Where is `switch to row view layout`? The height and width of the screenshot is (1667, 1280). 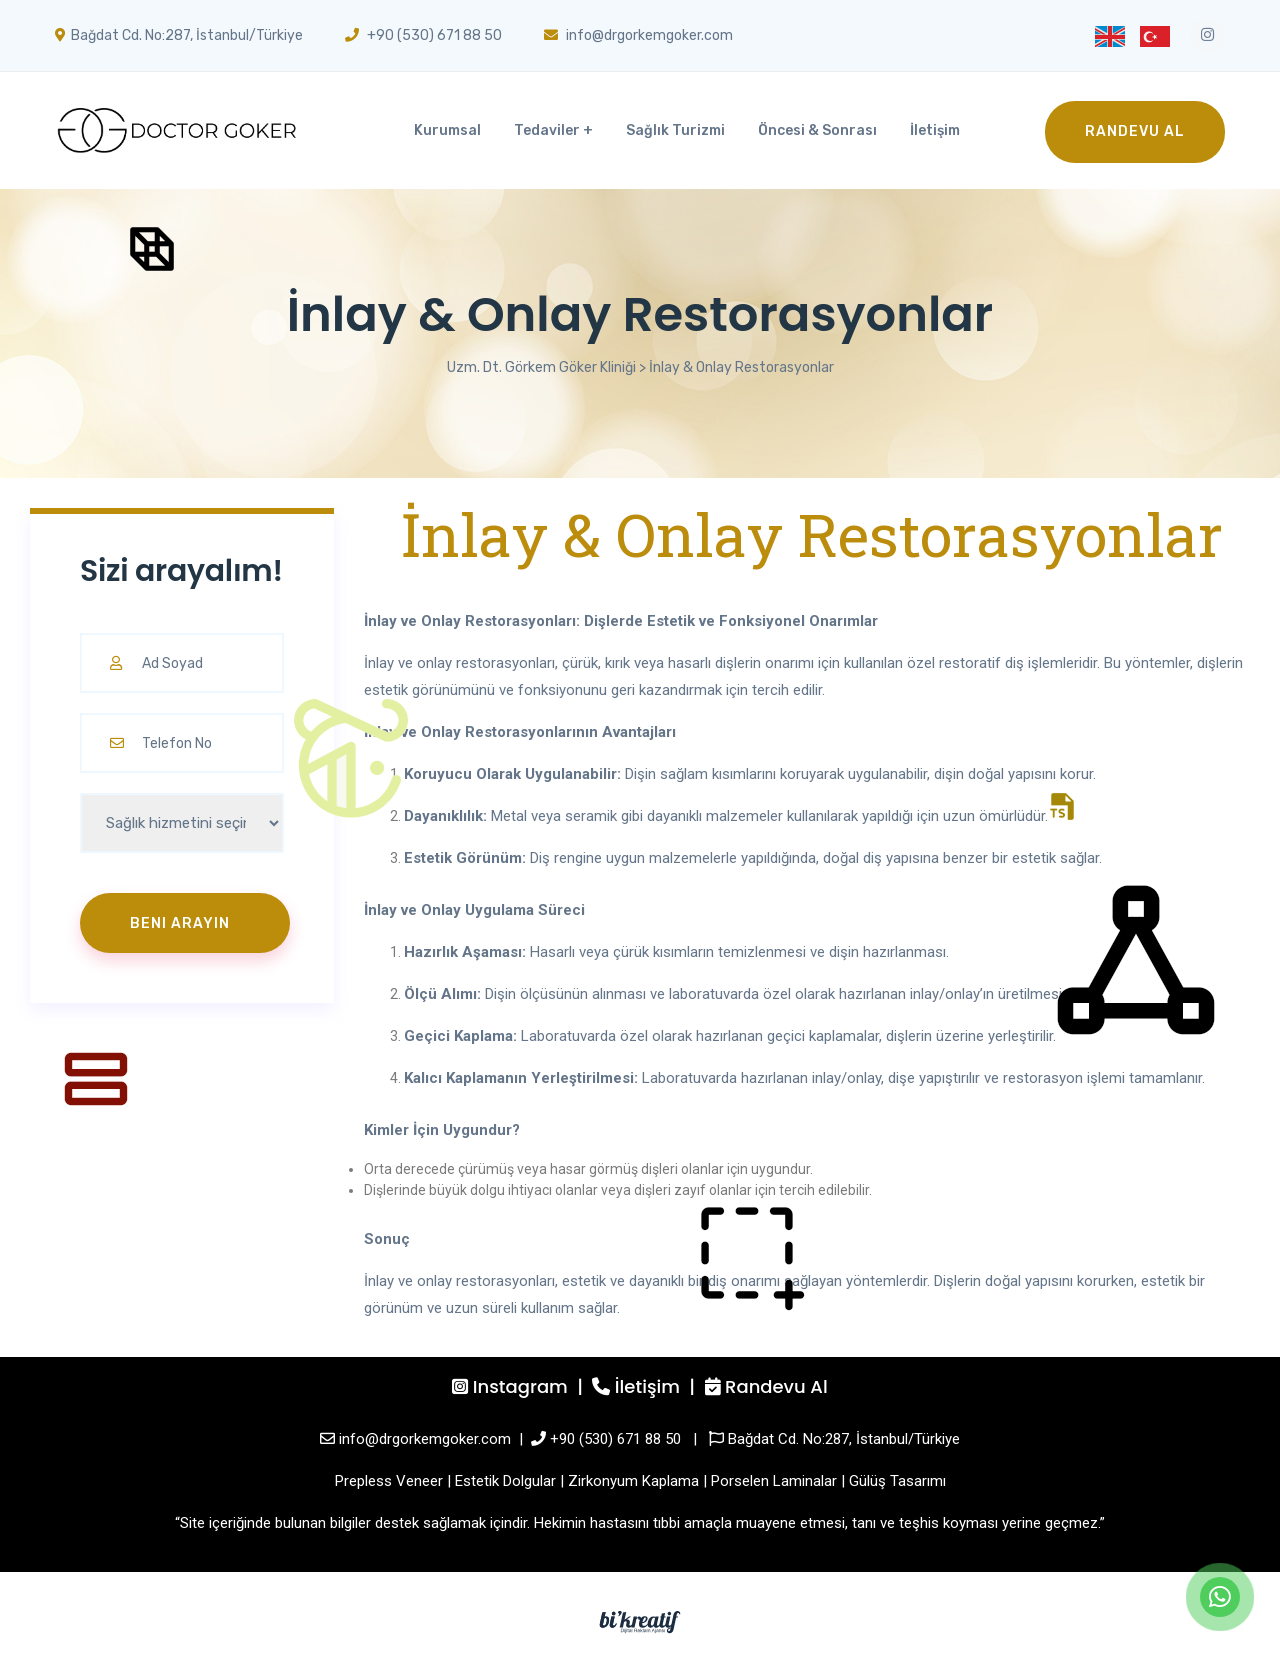 switch to row view layout is located at coordinates (96, 1079).